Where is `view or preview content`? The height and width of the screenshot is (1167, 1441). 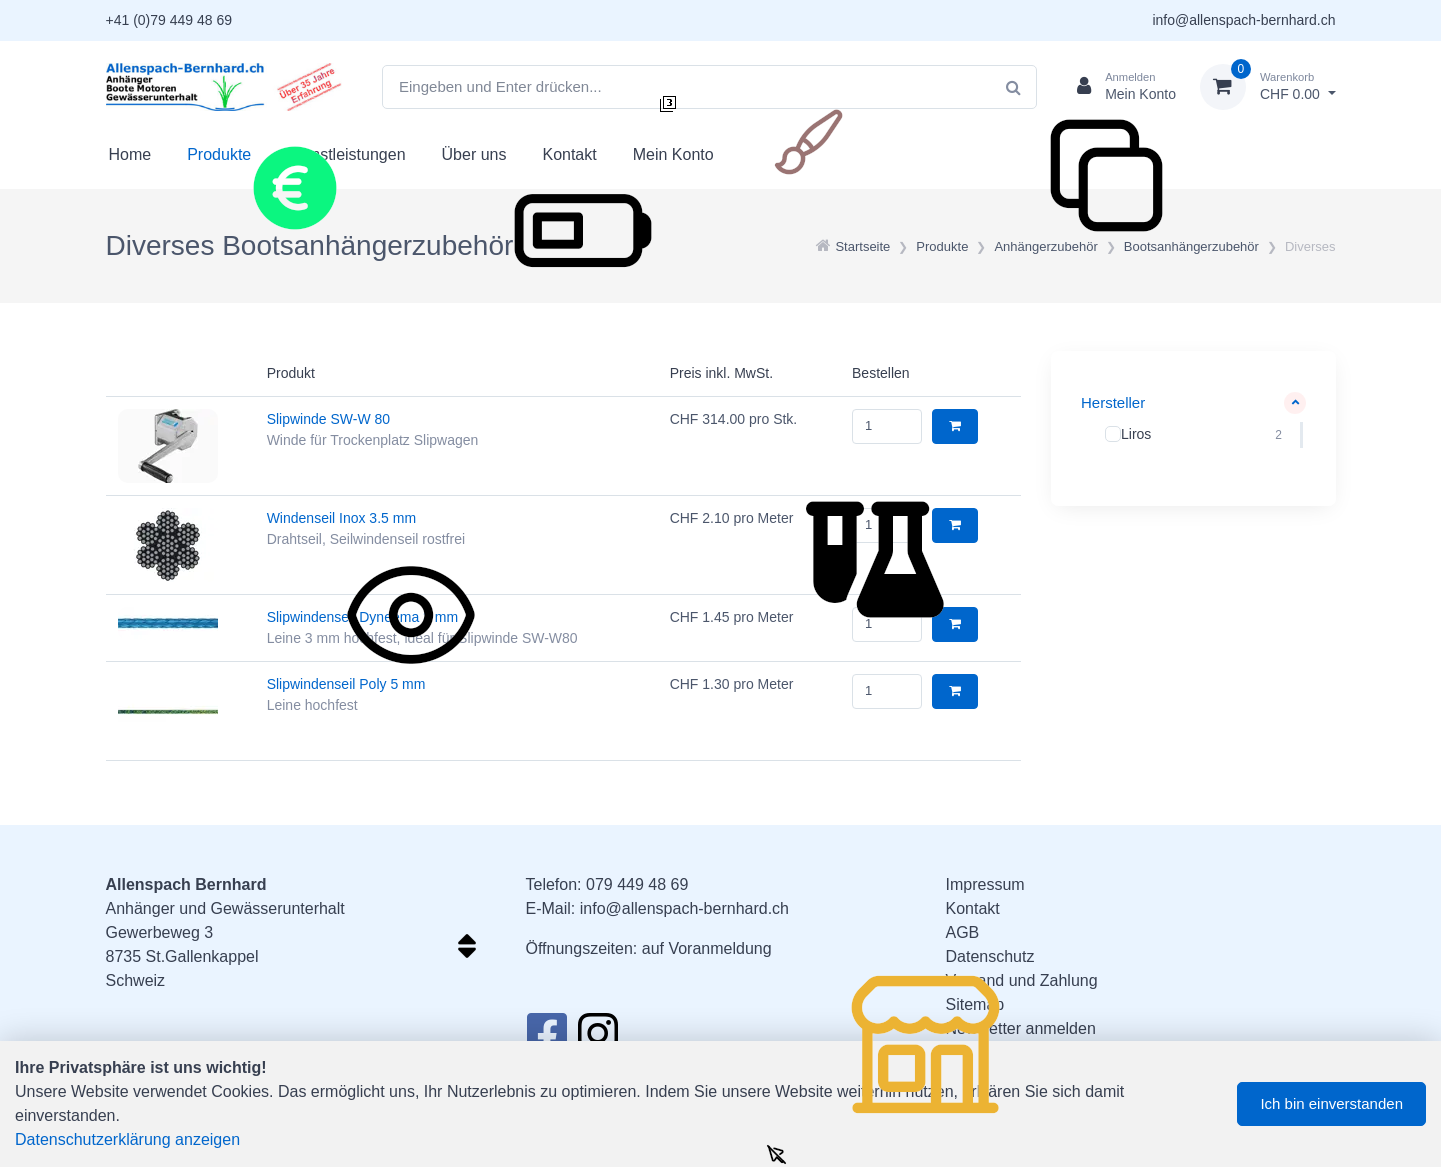 view or preview content is located at coordinates (411, 615).